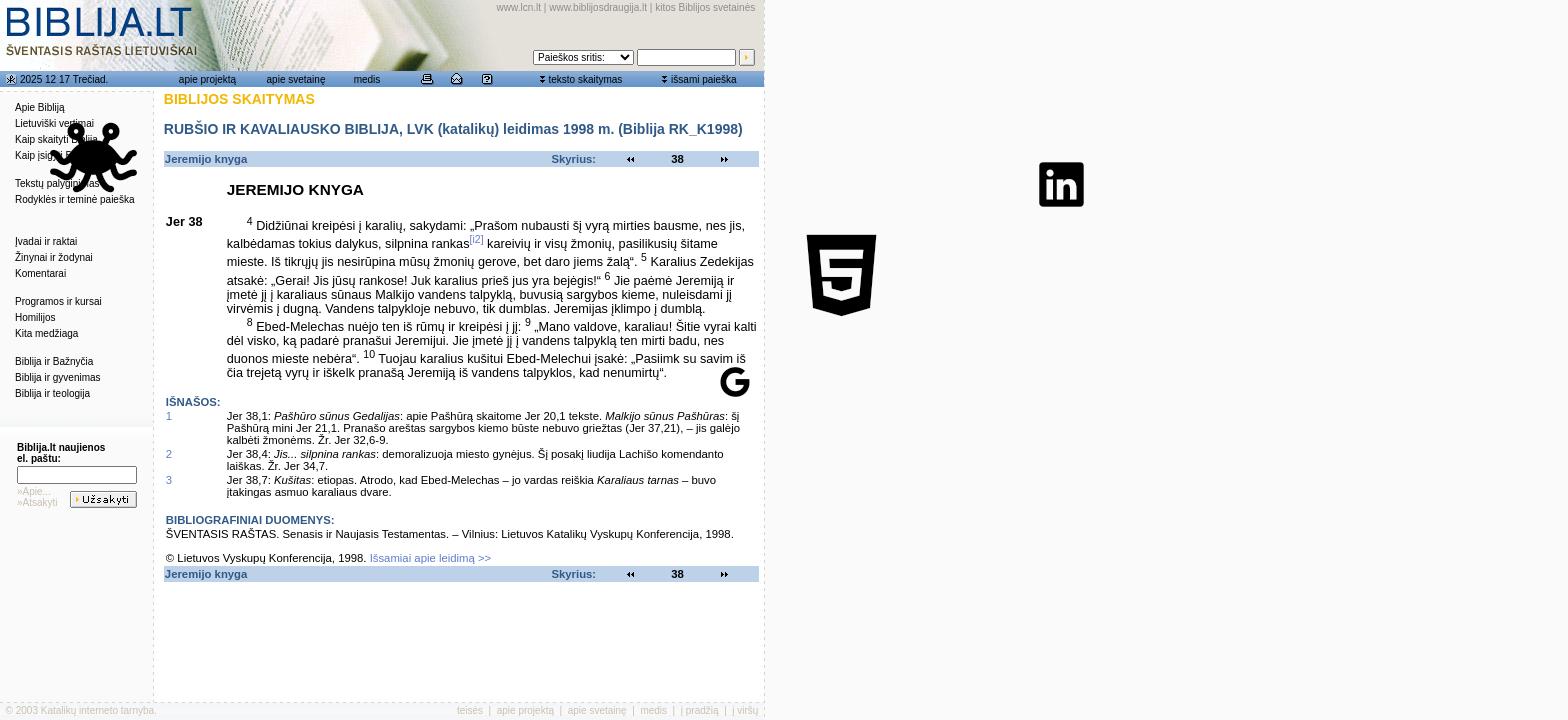  I want to click on indicates HTML5 technology or web development, so click(841, 275).